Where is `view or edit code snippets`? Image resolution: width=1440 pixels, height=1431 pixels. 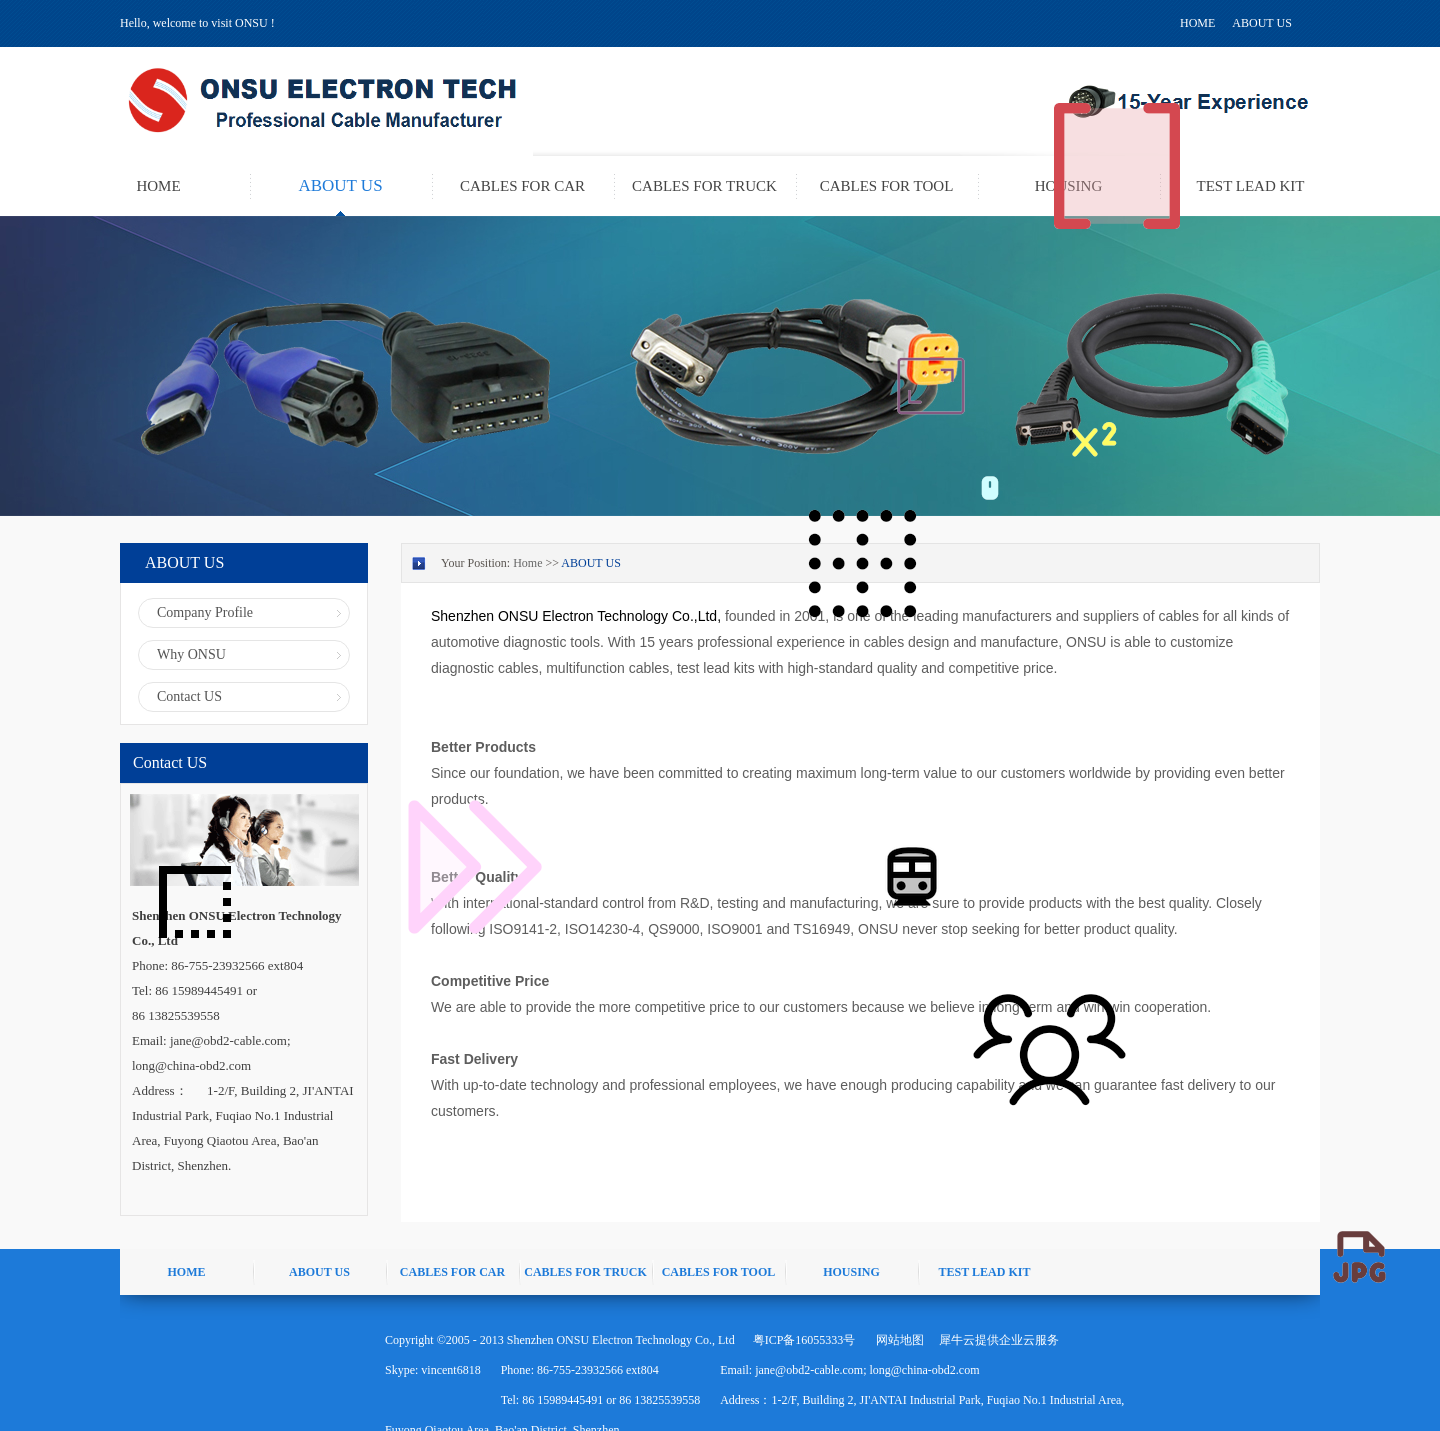 view or edit code snippets is located at coordinates (1117, 166).